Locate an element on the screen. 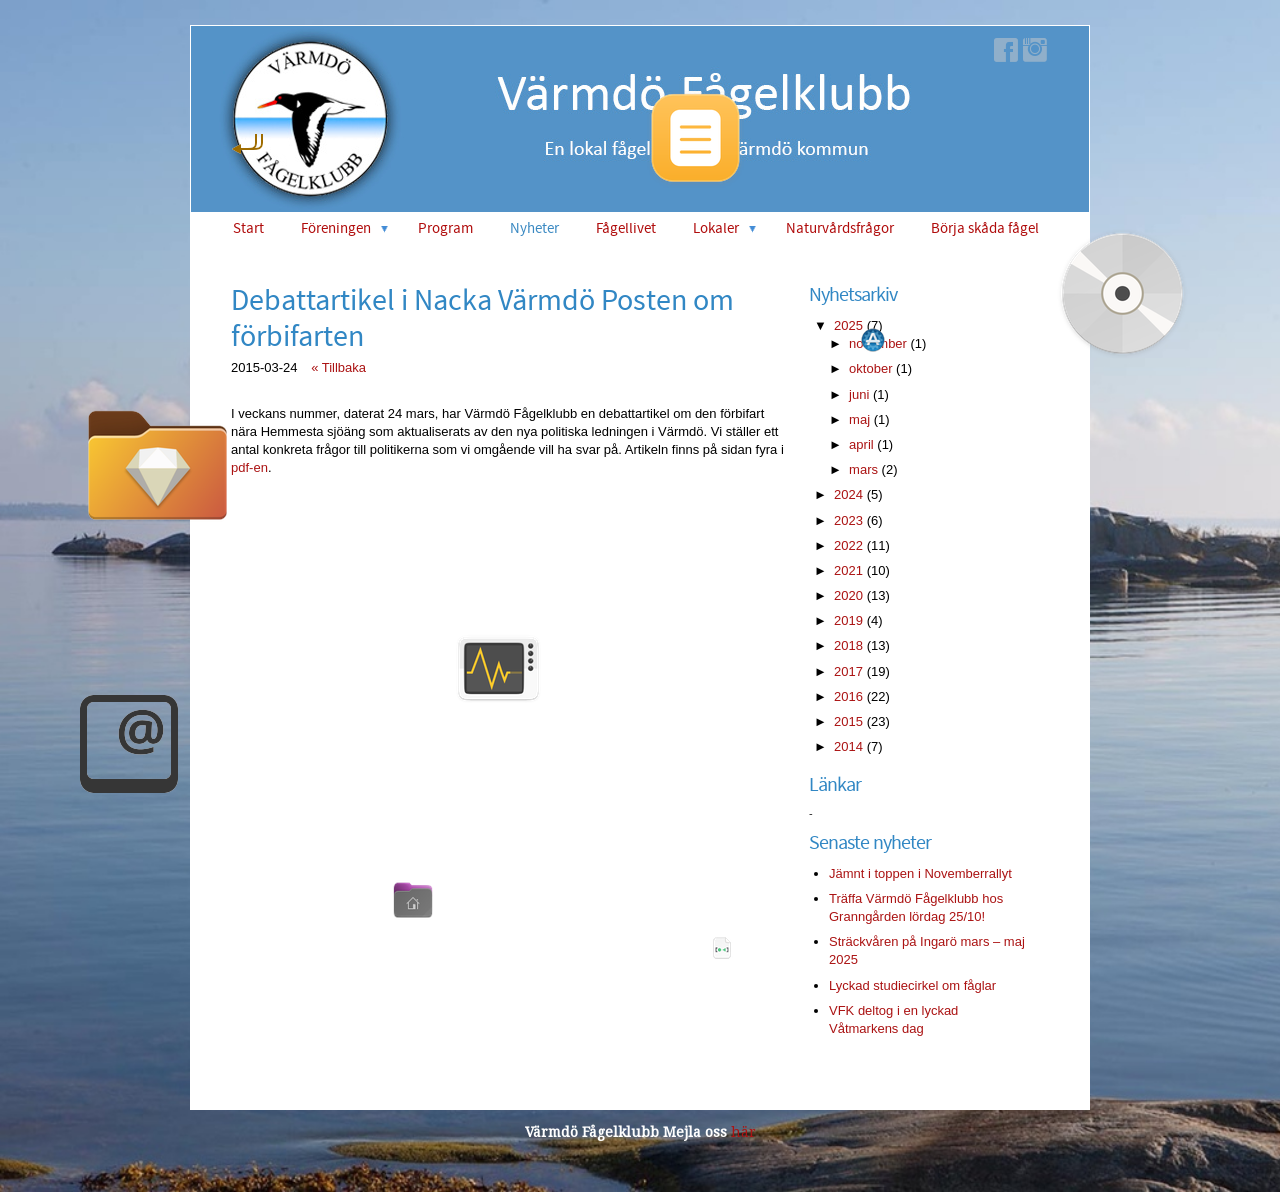 The image size is (1280, 1192). access CD/DVD drive contents is located at coordinates (1122, 293).